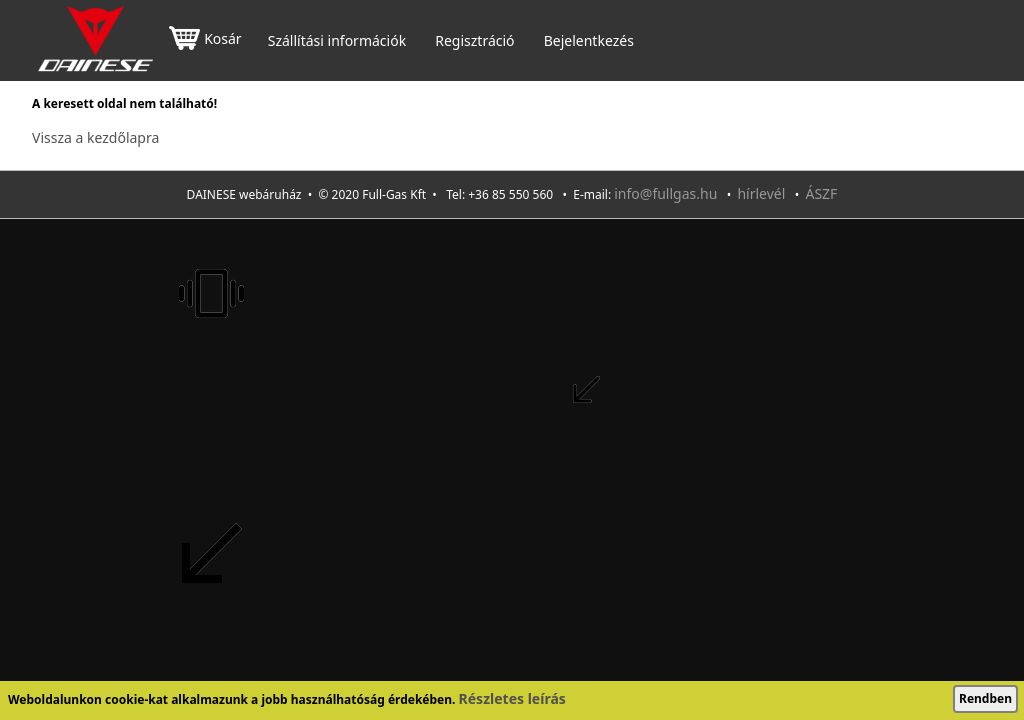 The image size is (1024, 720). What do you see at coordinates (210, 555) in the screenshot?
I see `indicates an incoming call was received` at bounding box center [210, 555].